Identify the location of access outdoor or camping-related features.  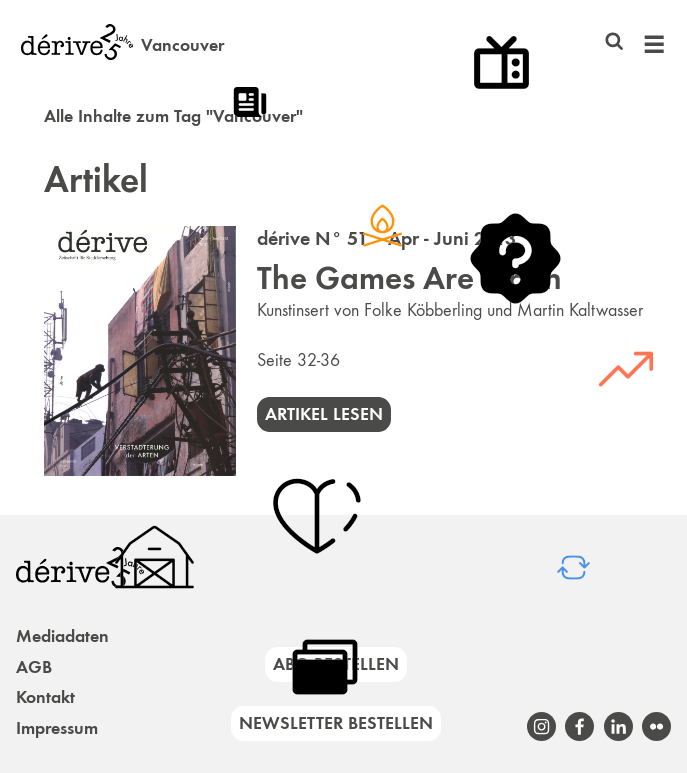
(382, 225).